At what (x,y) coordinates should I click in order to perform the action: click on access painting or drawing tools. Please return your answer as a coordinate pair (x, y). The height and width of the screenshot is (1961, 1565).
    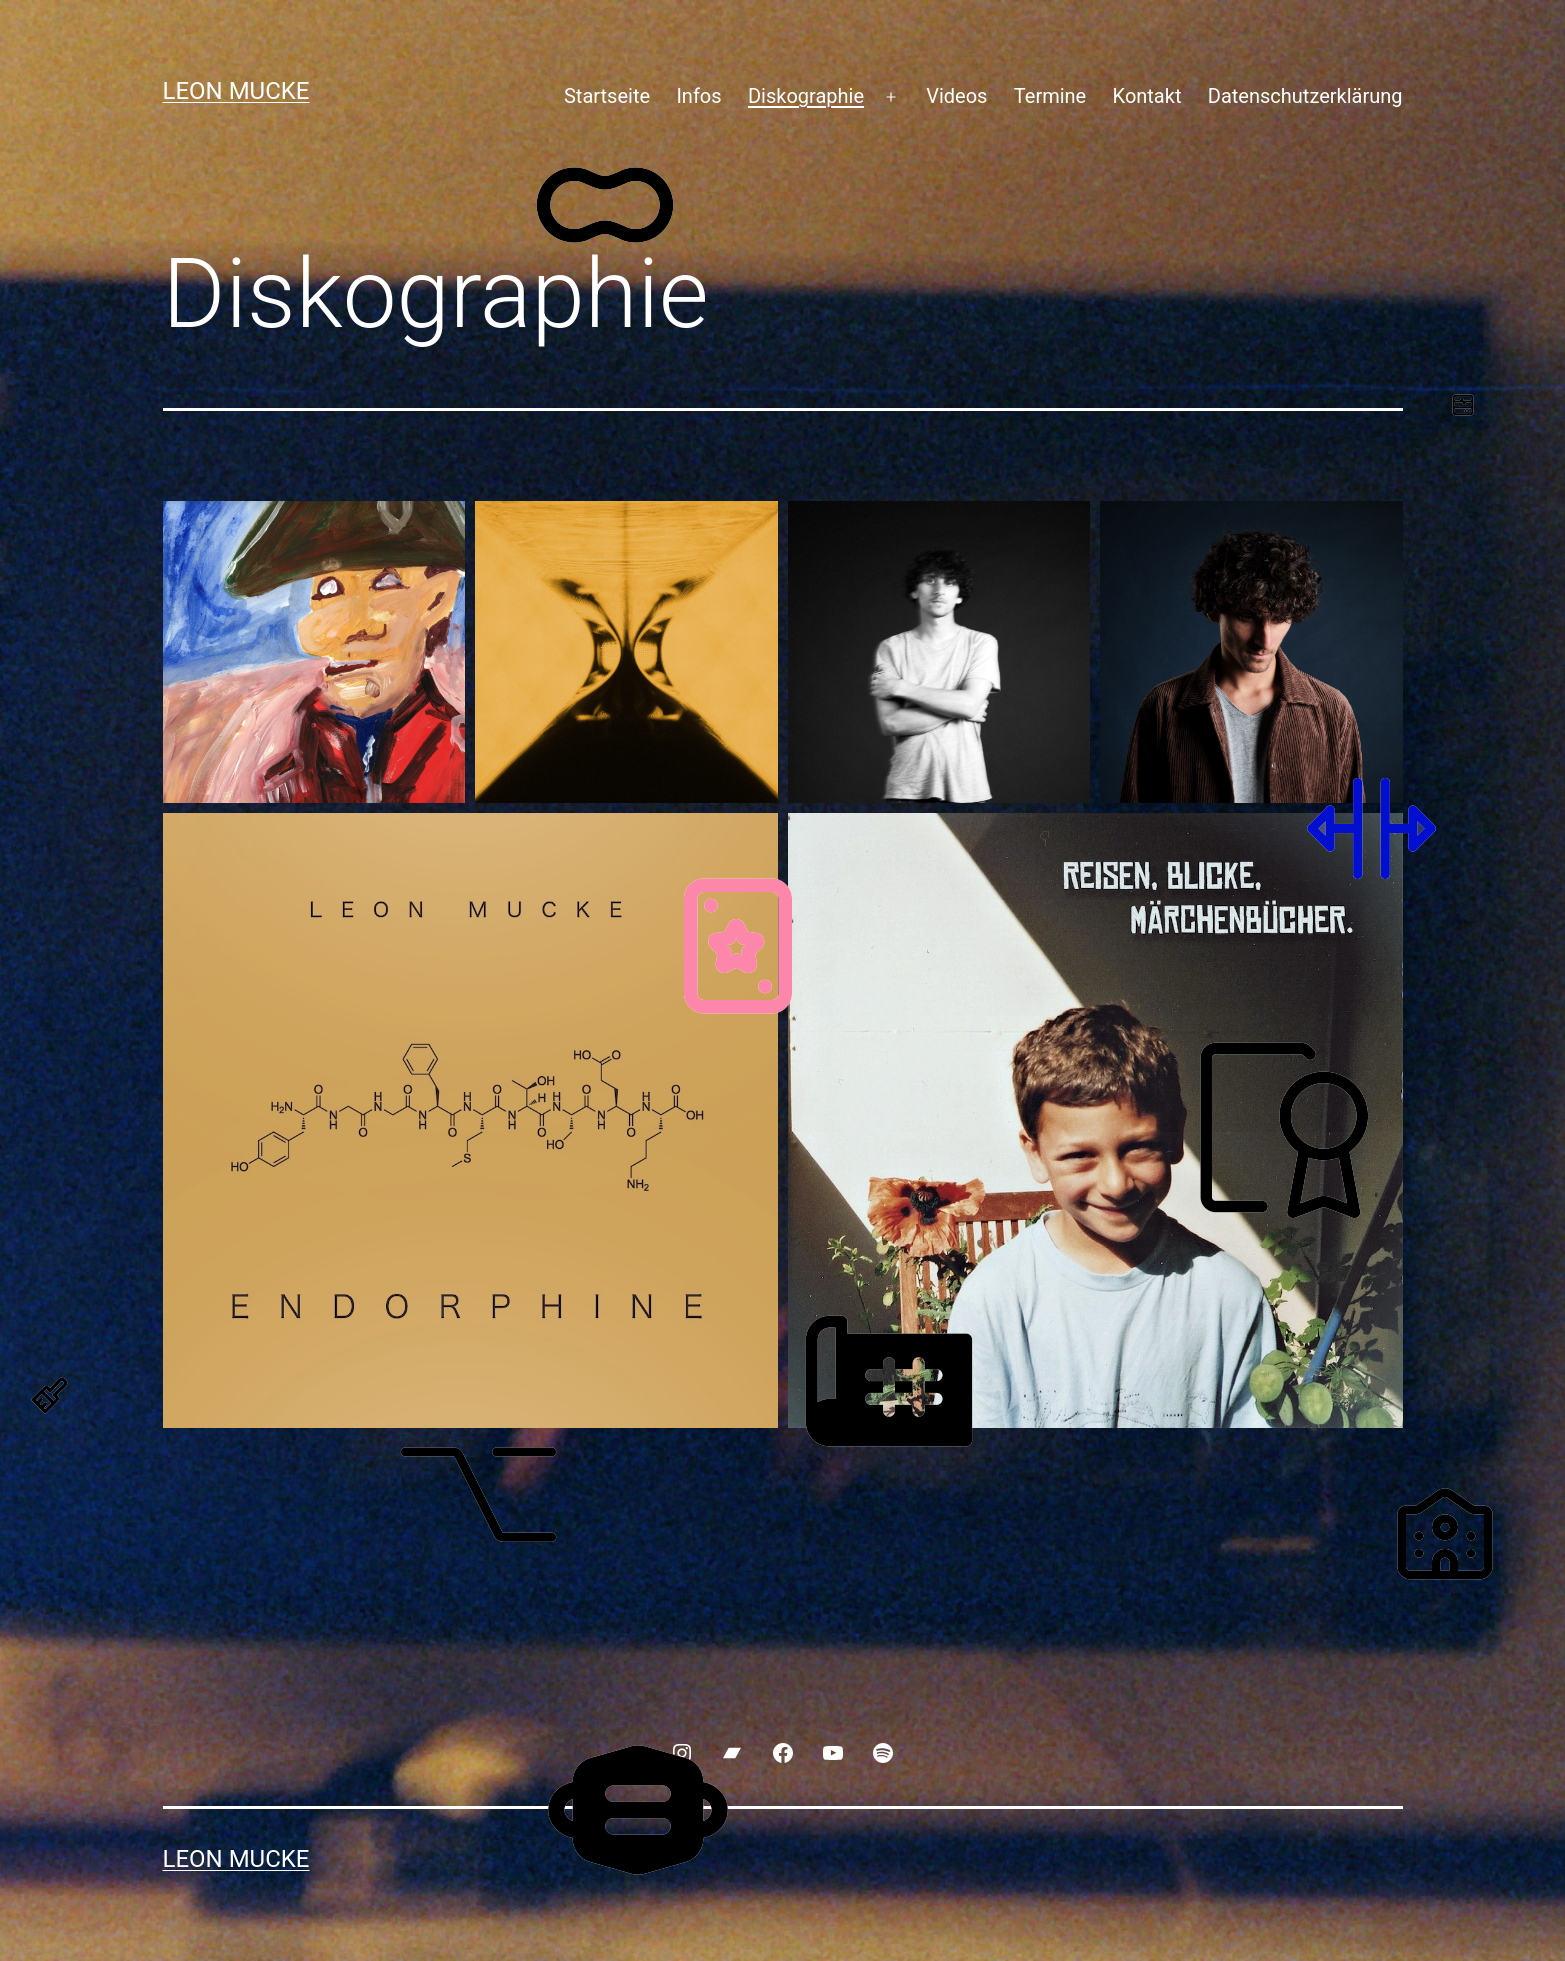
    Looking at the image, I should click on (50, 1395).